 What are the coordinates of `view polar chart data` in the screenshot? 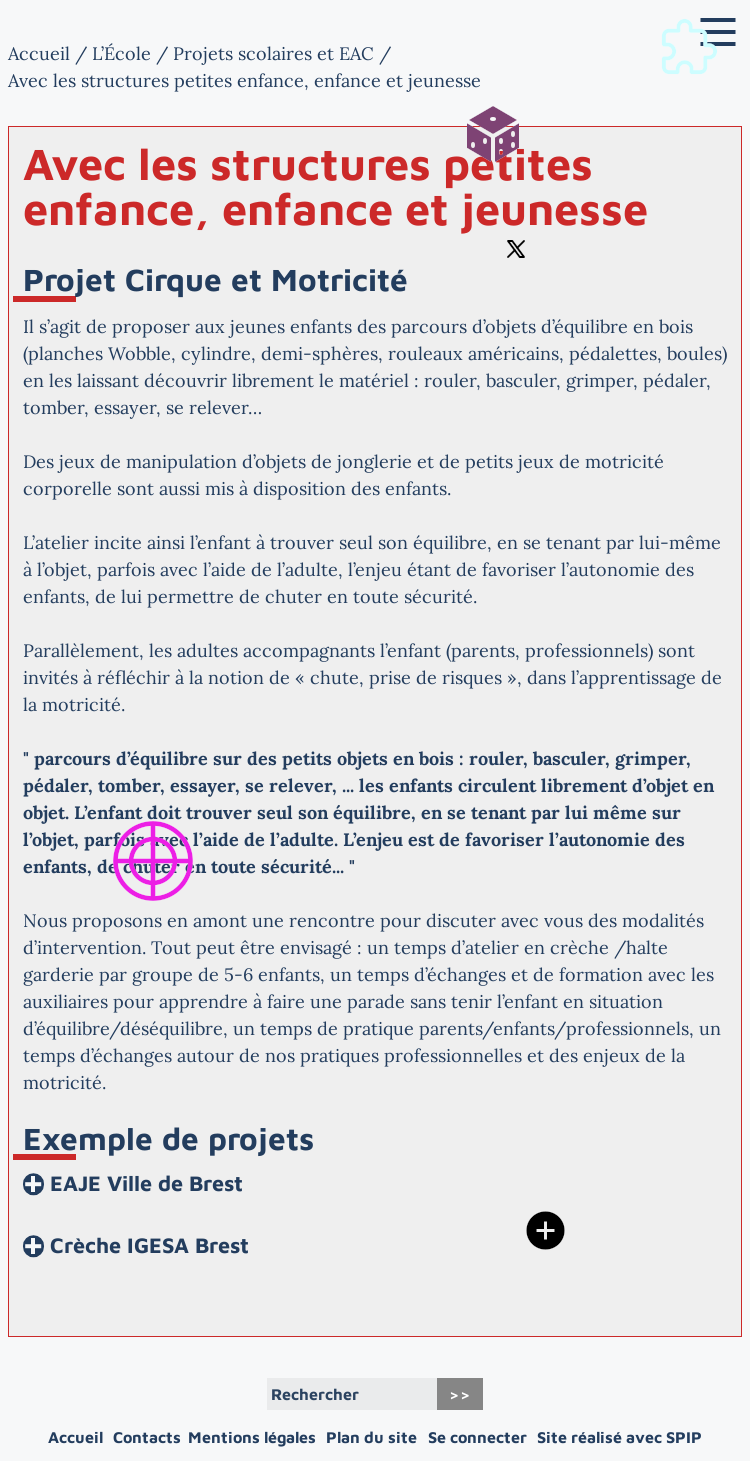 It's located at (153, 861).